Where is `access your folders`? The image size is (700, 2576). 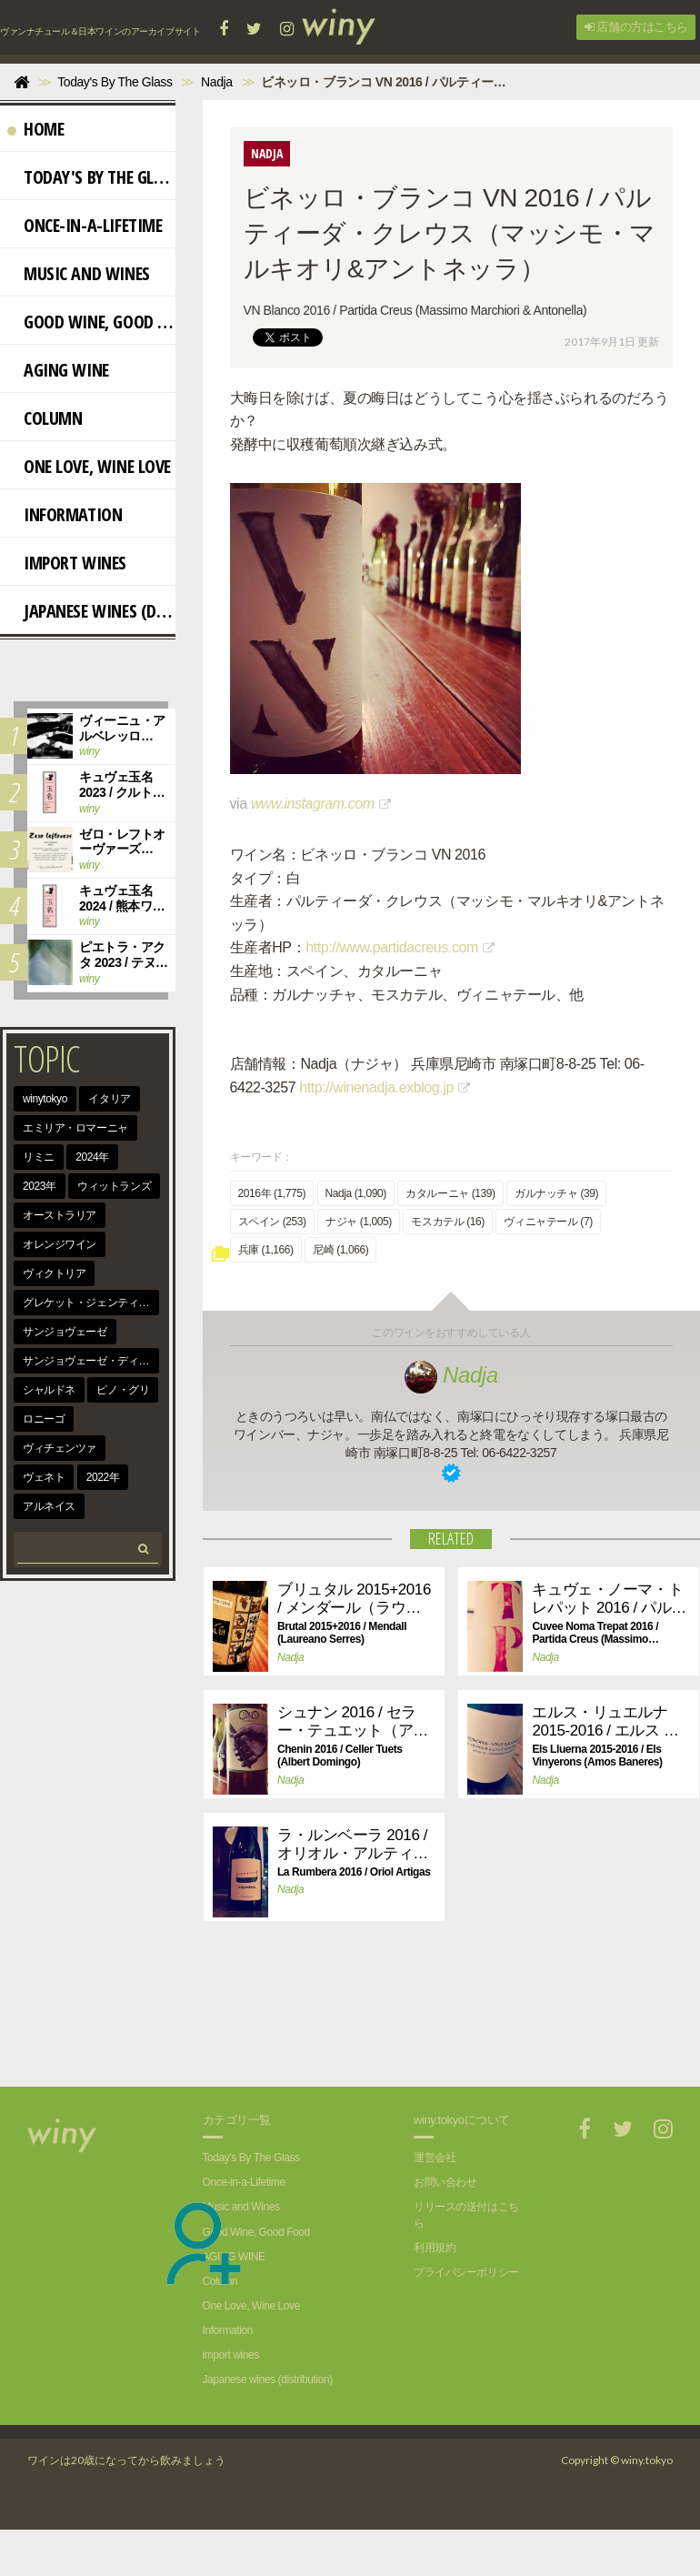 access your folders is located at coordinates (220, 1253).